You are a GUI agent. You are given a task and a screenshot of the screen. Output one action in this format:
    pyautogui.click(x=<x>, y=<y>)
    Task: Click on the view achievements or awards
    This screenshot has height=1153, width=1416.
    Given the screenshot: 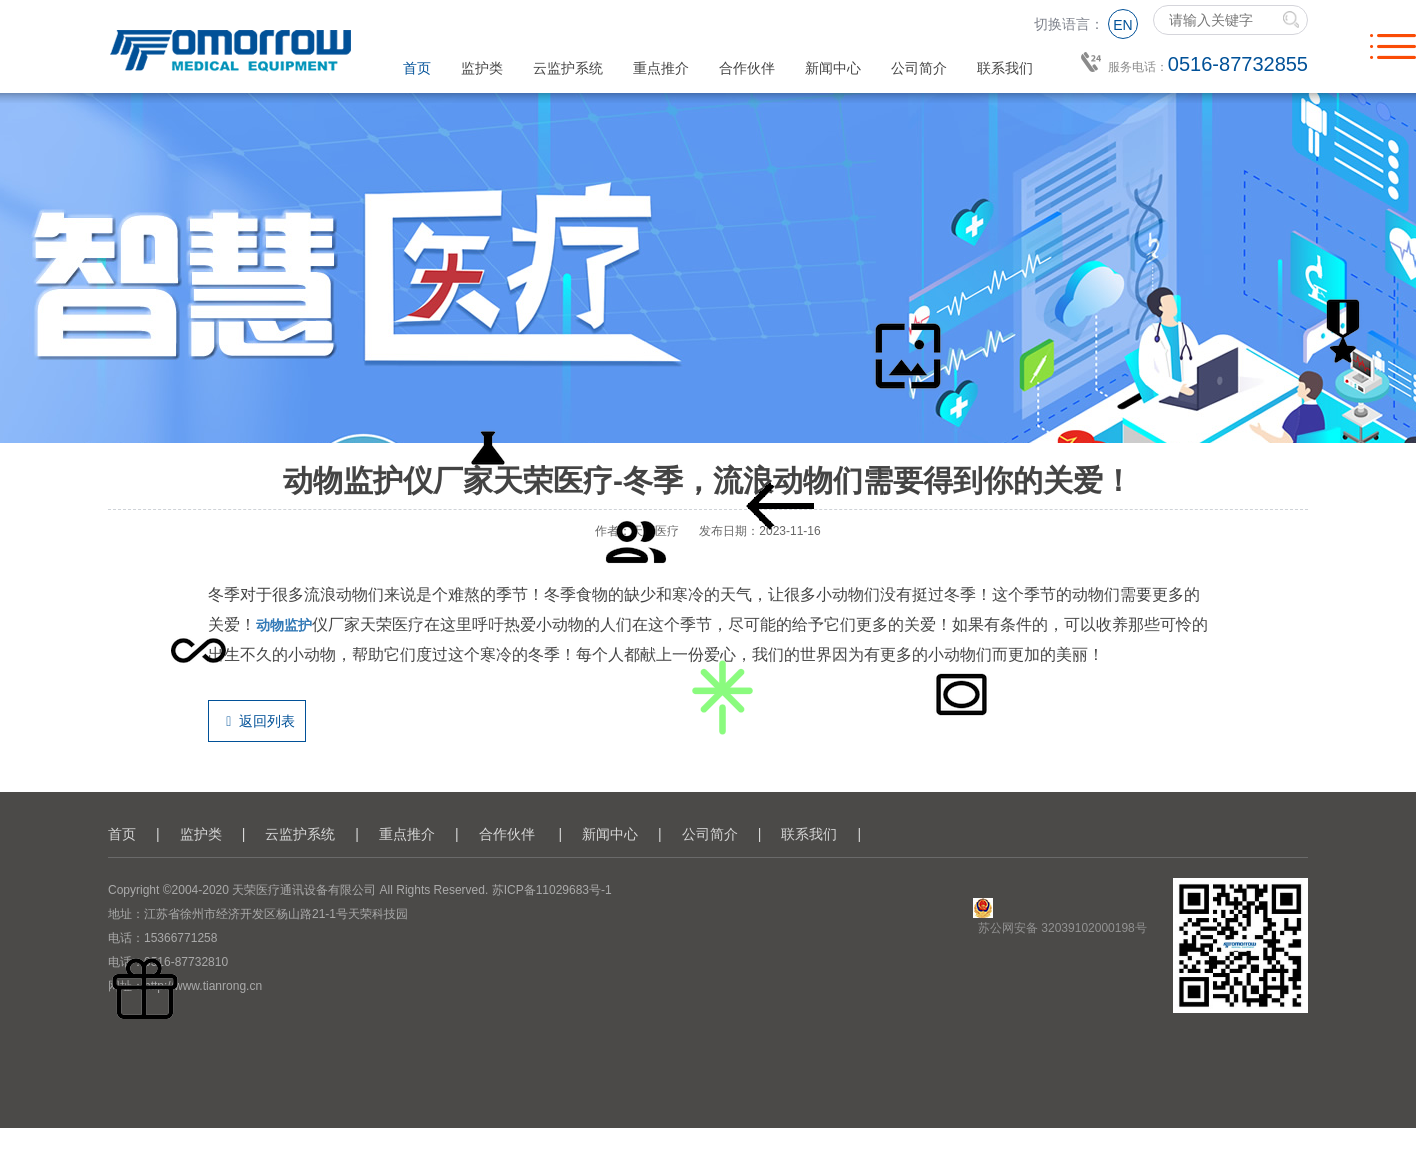 What is the action you would take?
    pyautogui.click(x=1343, y=332)
    